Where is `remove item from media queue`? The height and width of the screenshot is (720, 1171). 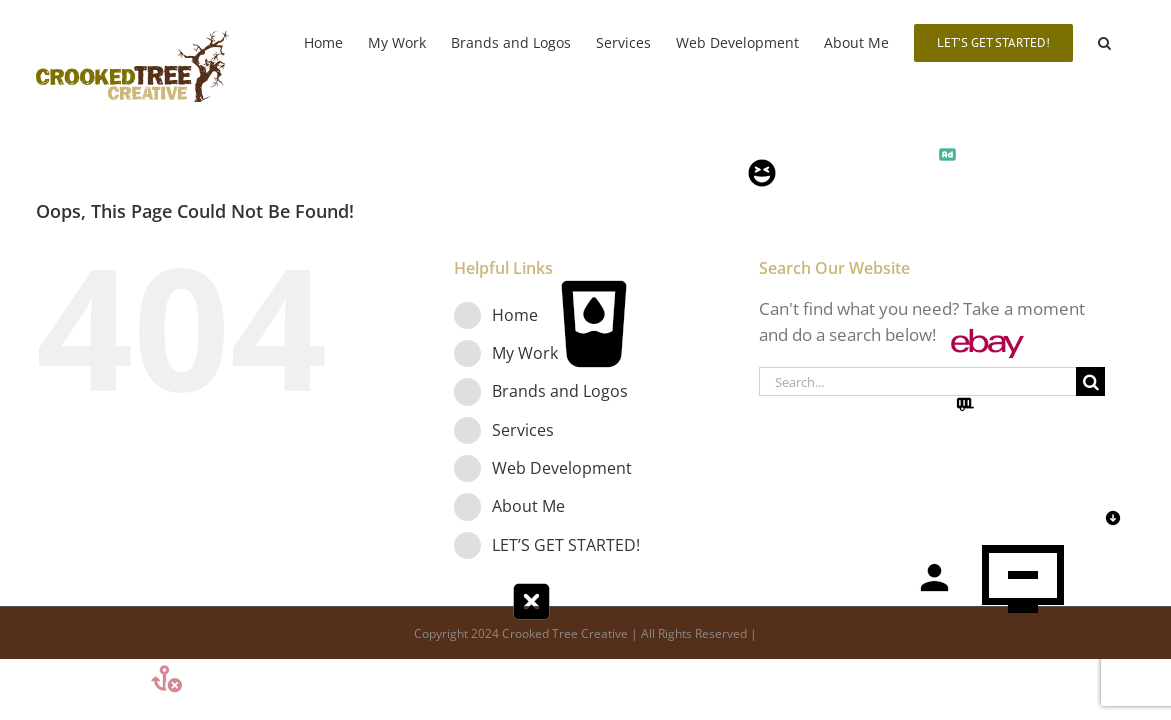
remove item from media queue is located at coordinates (1023, 579).